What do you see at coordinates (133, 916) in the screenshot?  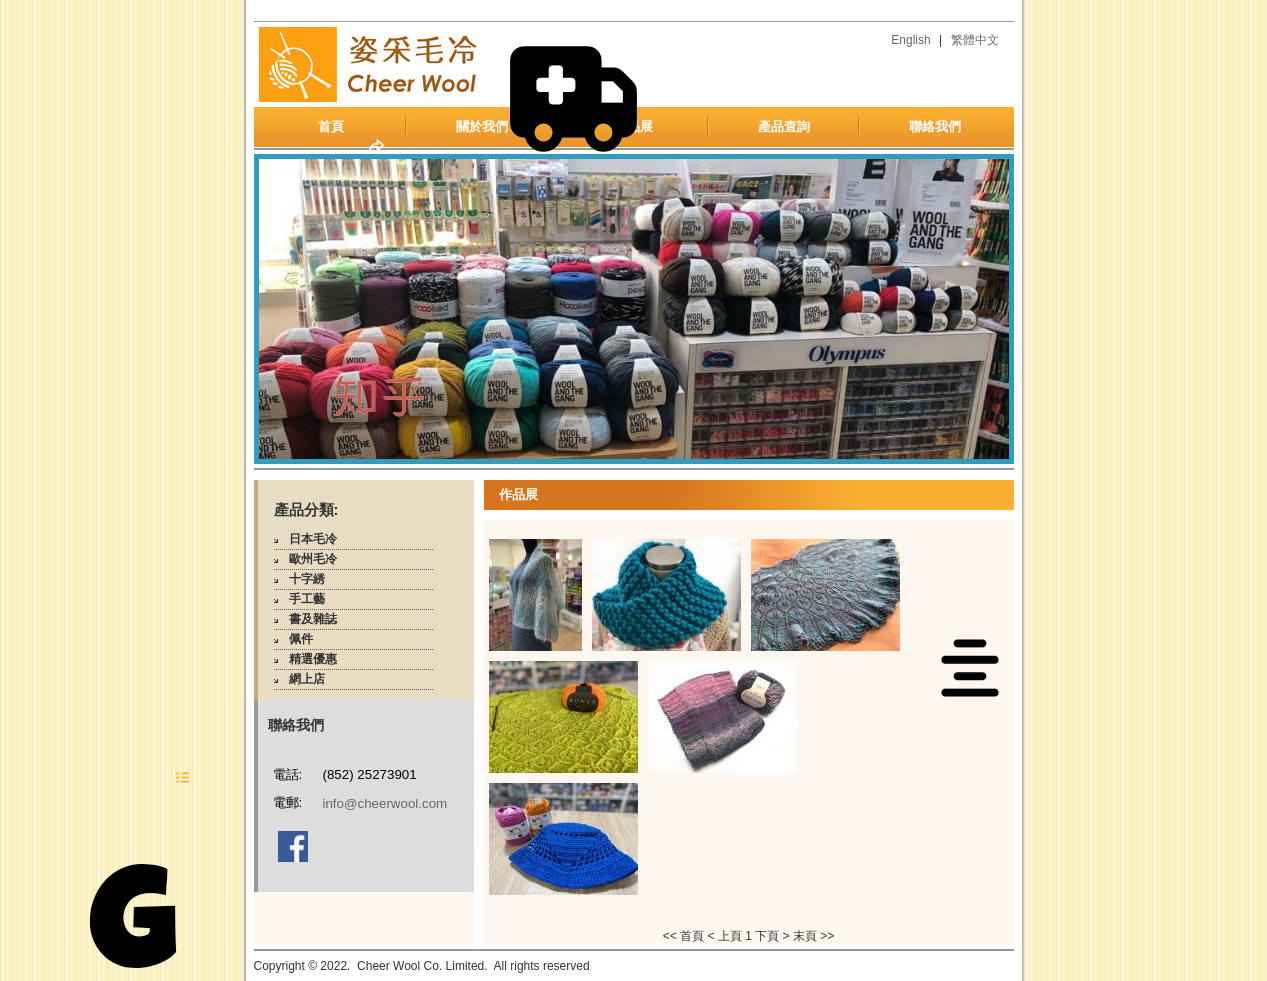 I see `open the Grocy app` at bounding box center [133, 916].